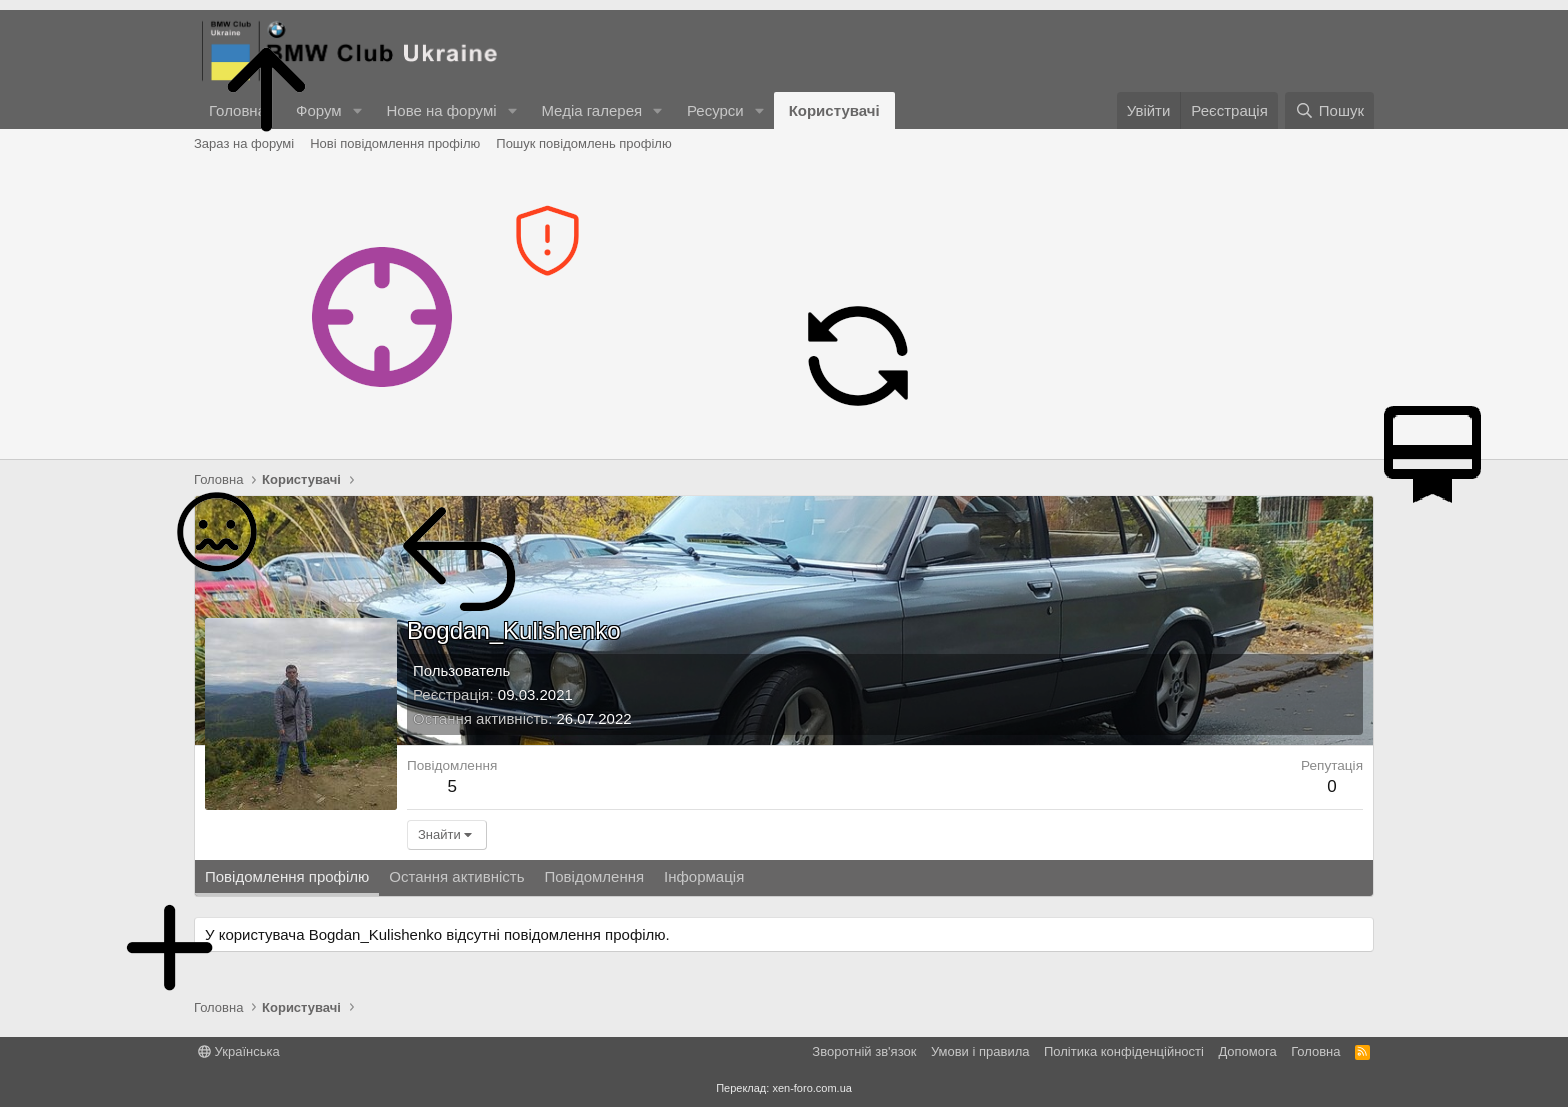  What do you see at coordinates (858, 356) in the screenshot?
I see `sync or refresh content` at bounding box center [858, 356].